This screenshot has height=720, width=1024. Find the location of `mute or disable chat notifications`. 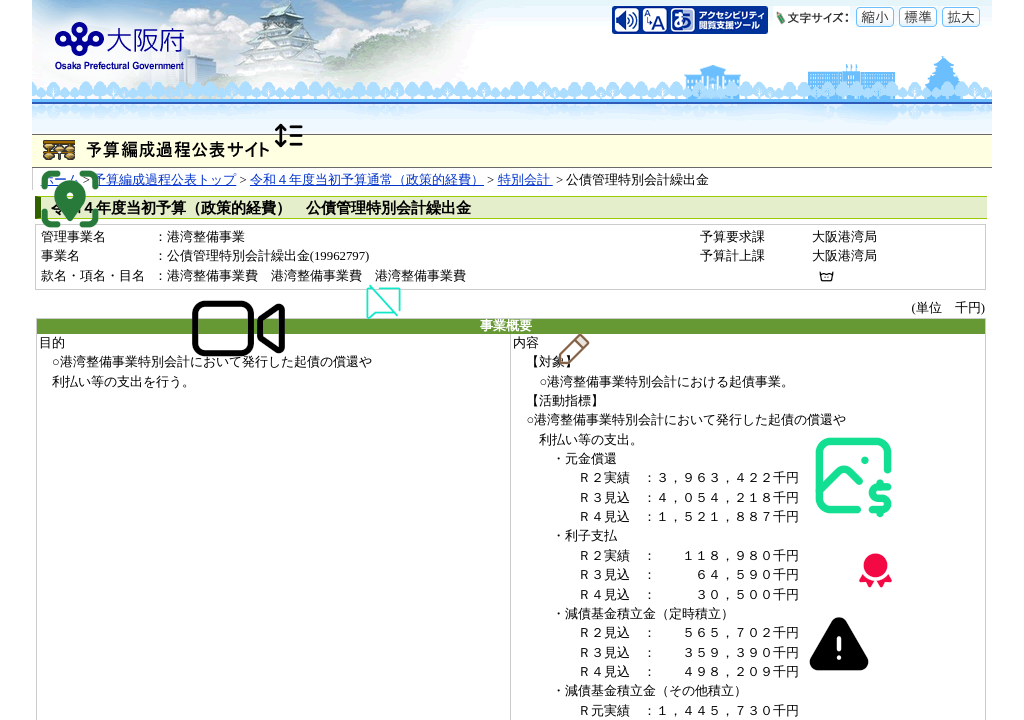

mute or disable chat notifications is located at coordinates (383, 300).